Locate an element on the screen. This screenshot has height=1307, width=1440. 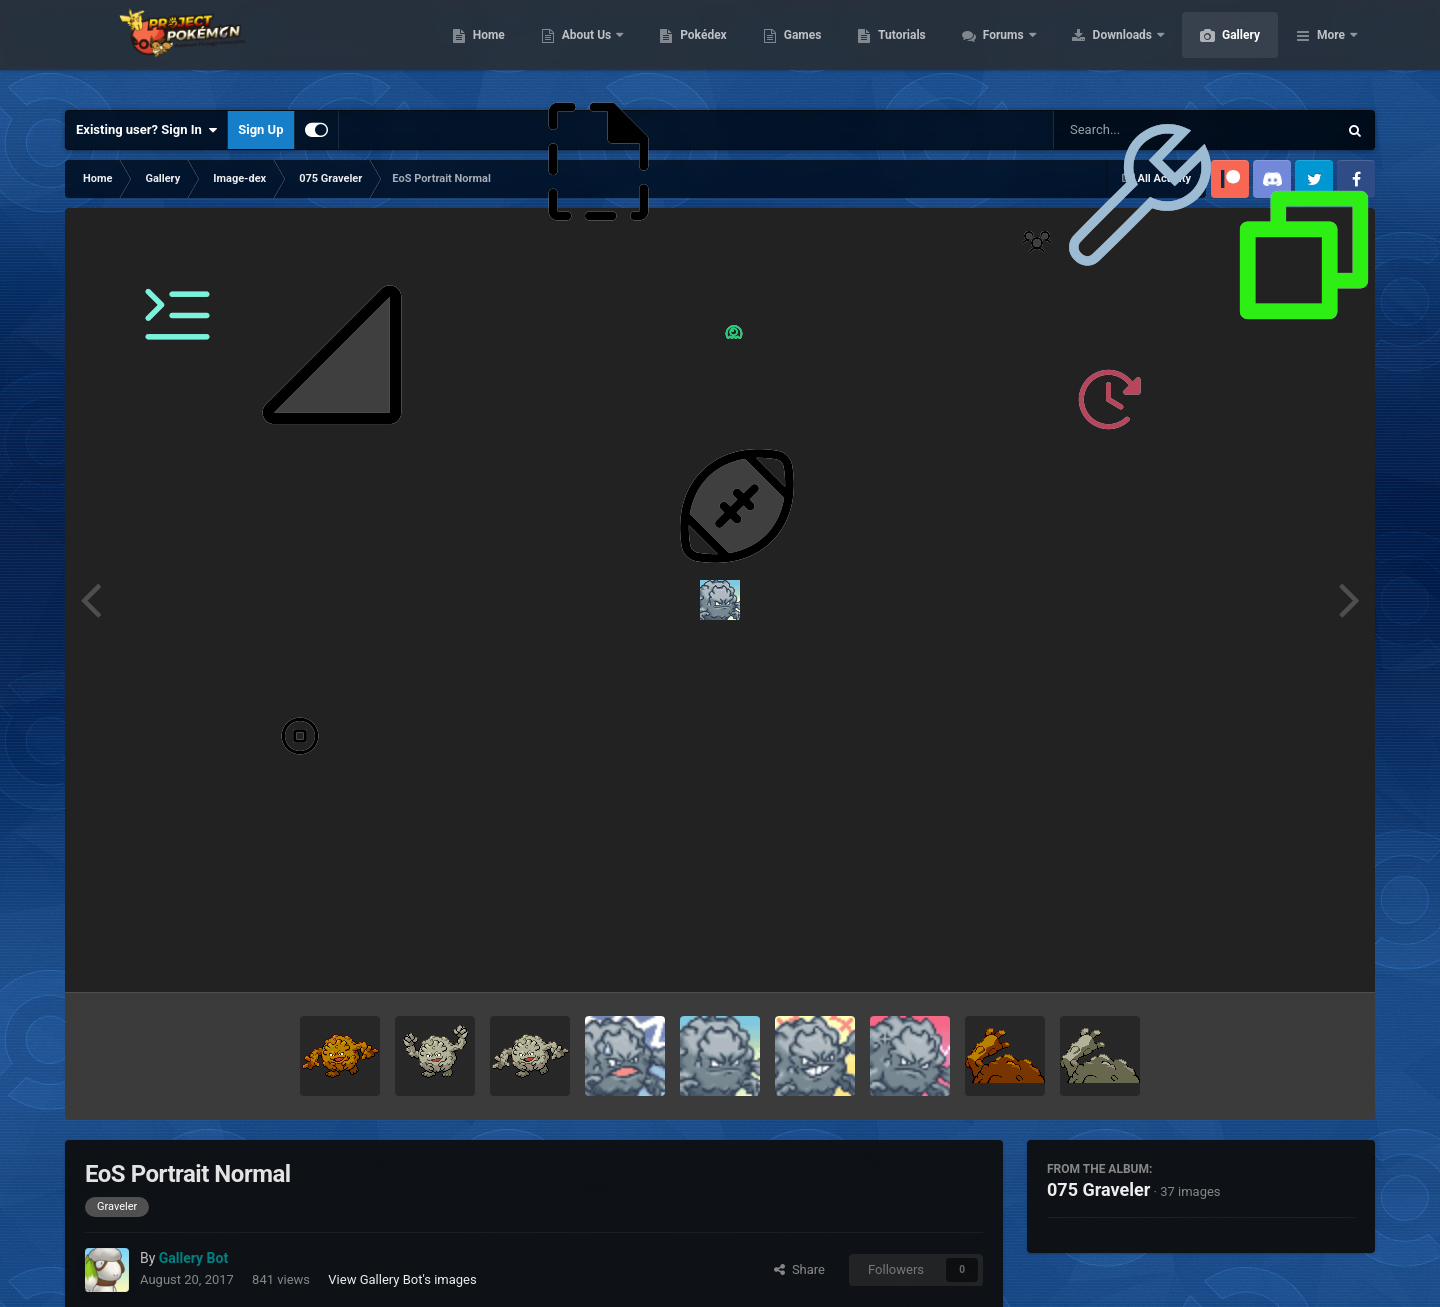
stop media playback is located at coordinates (300, 736).